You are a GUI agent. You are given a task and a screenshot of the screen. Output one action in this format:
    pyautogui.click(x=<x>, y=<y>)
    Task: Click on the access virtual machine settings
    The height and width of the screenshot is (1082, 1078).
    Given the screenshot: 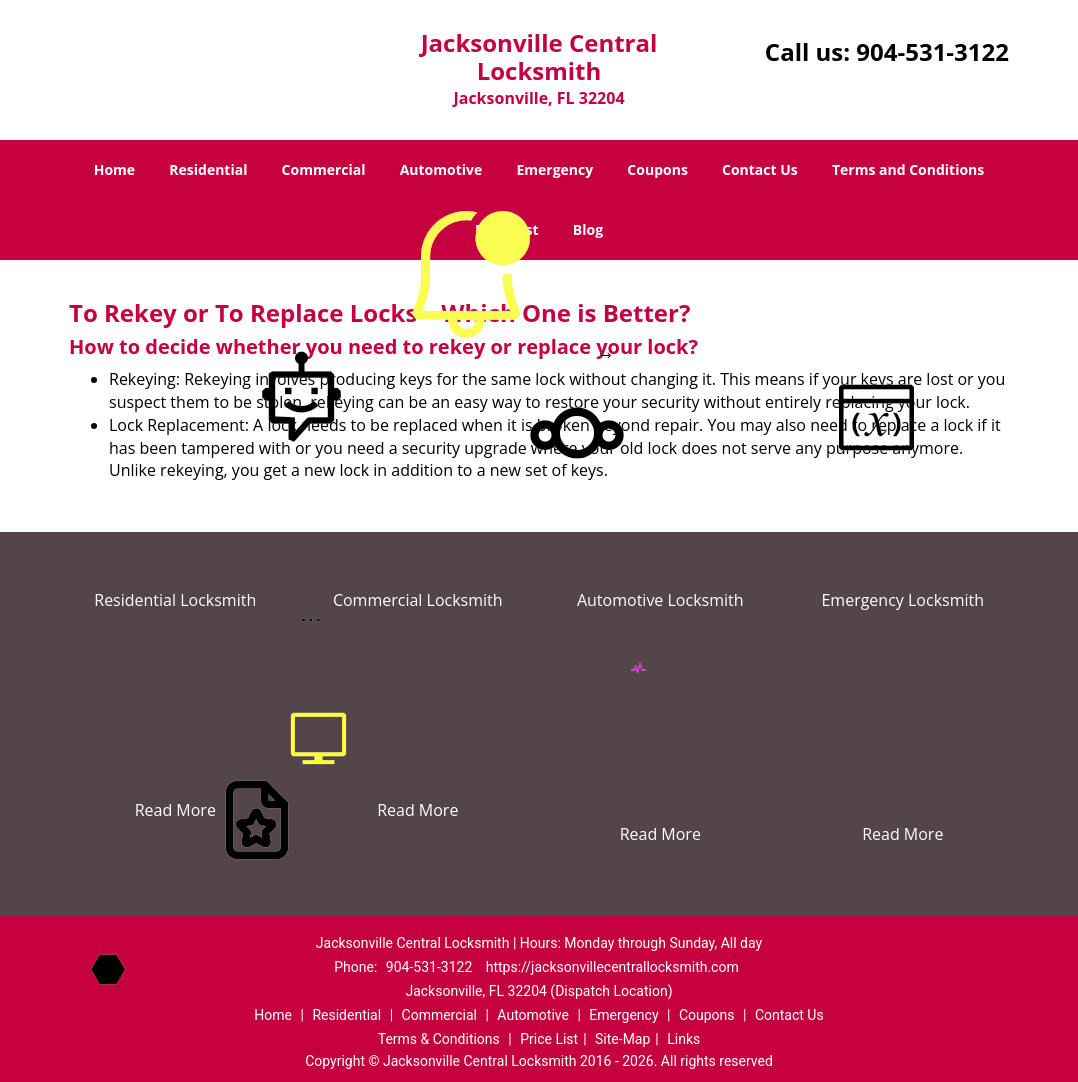 What is the action you would take?
    pyautogui.click(x=318, y=736)
    